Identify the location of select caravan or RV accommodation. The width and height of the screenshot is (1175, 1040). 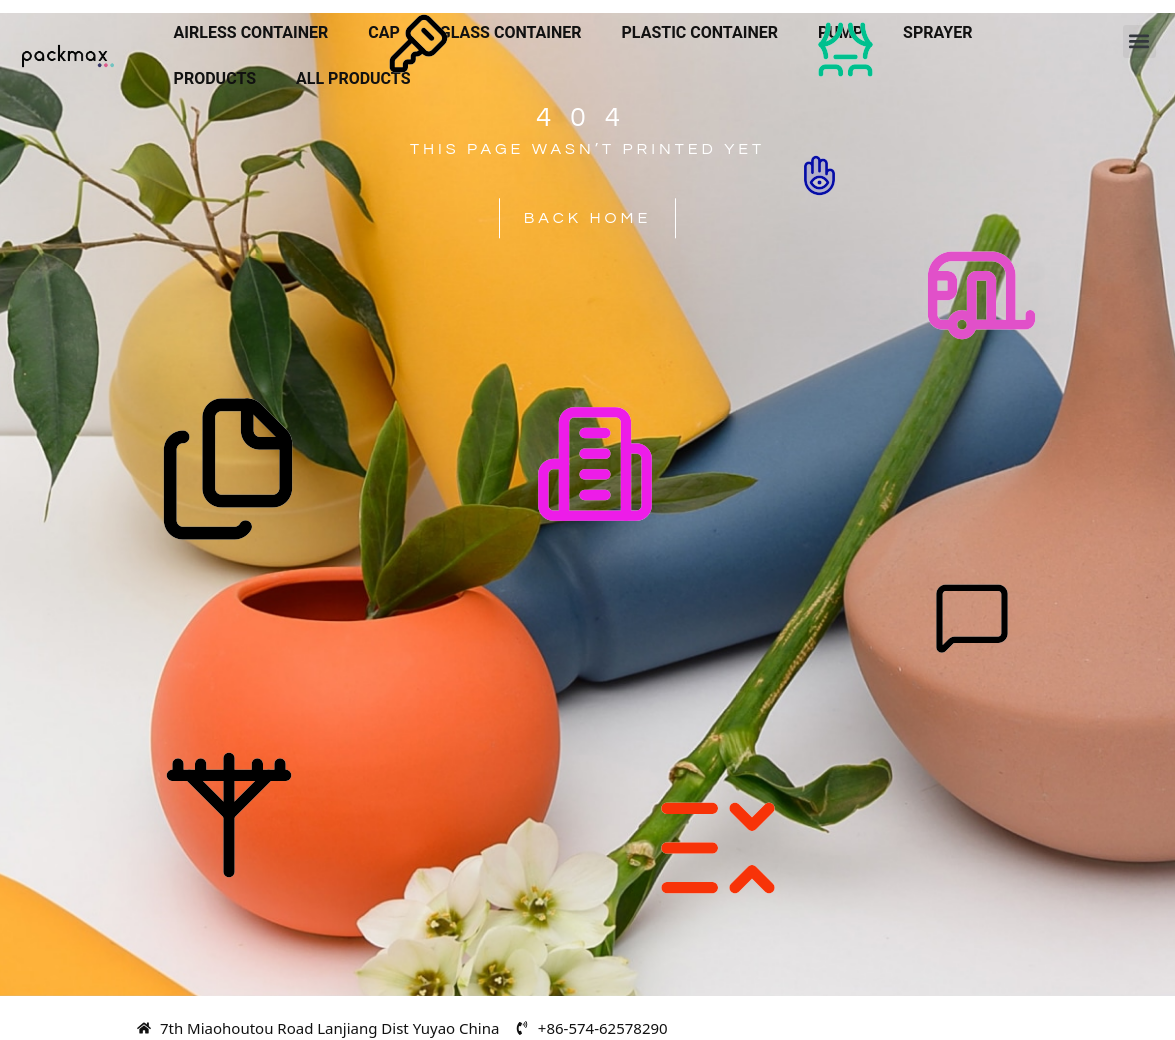
(981, 290).